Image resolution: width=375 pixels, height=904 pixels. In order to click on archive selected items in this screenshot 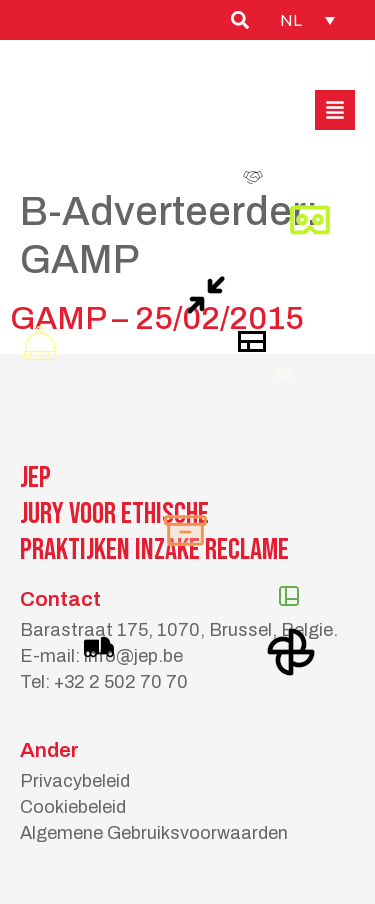, I will do `click(185, 530)`.